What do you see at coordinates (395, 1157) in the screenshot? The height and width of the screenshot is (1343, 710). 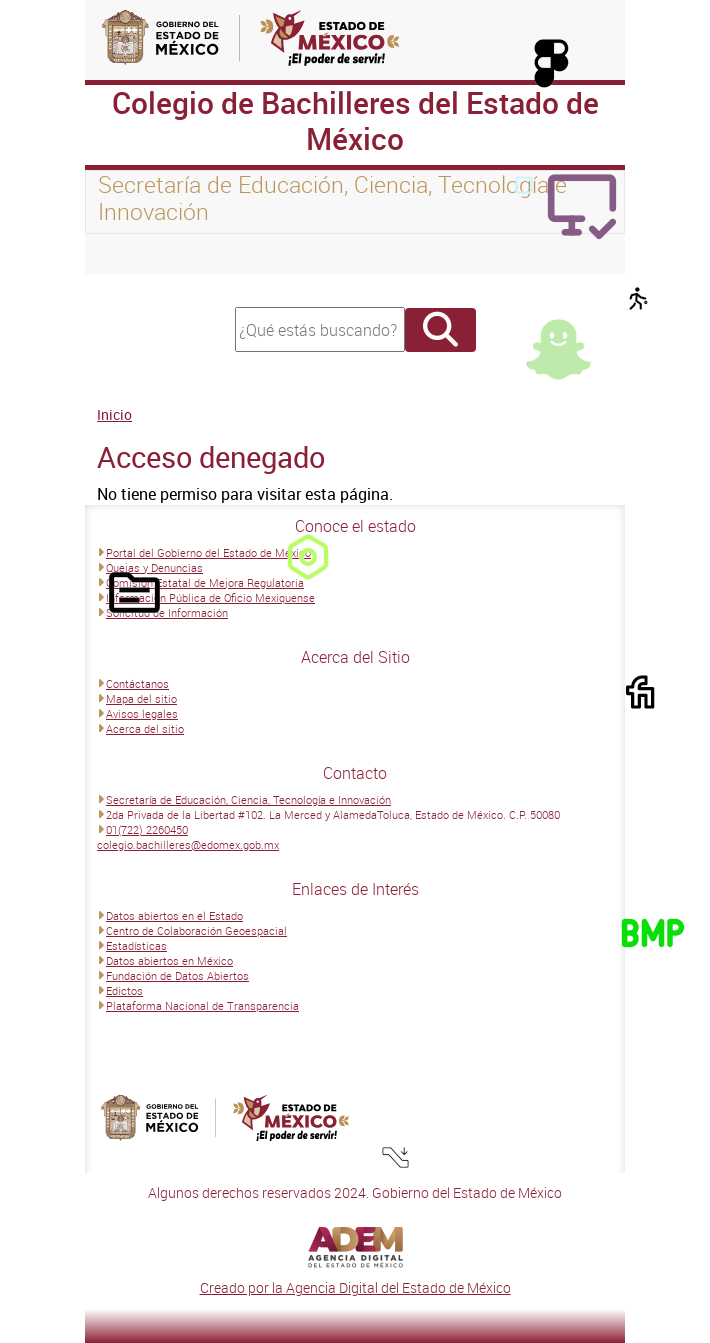 I see `indicates escalator going down` at bounding box center [395, 1157].